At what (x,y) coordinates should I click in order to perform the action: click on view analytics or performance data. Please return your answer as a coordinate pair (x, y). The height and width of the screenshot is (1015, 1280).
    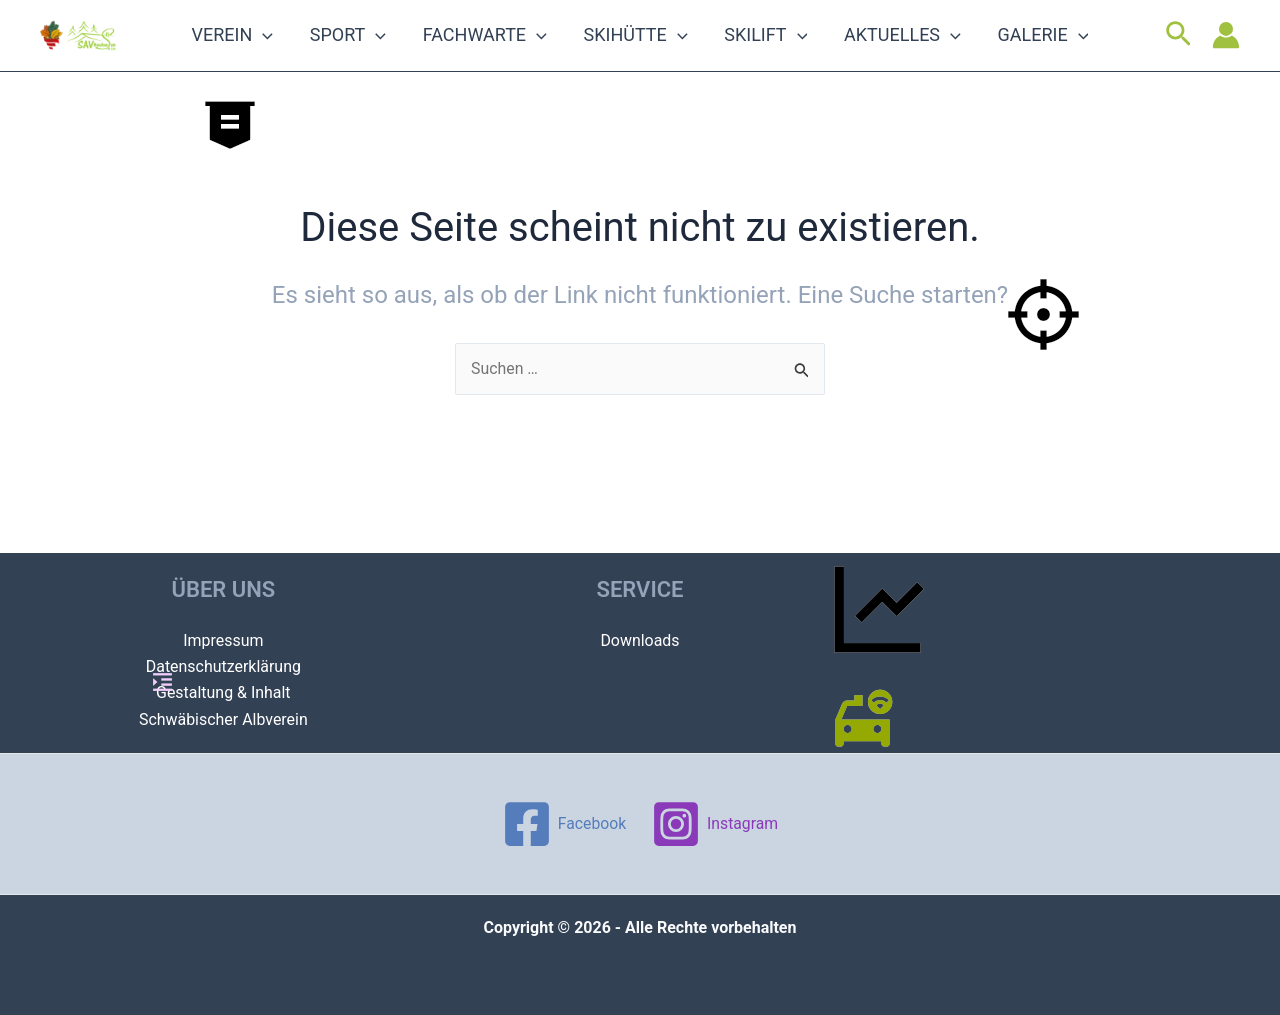
    Looking at the image, I should click on (877, 609).